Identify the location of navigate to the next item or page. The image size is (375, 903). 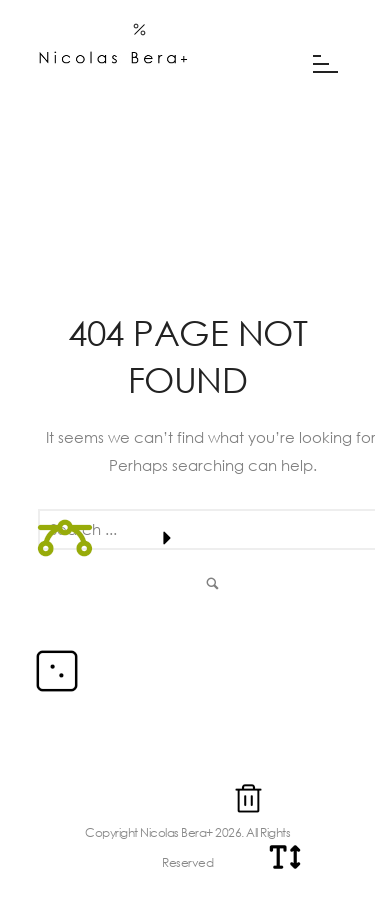
(166, 538).